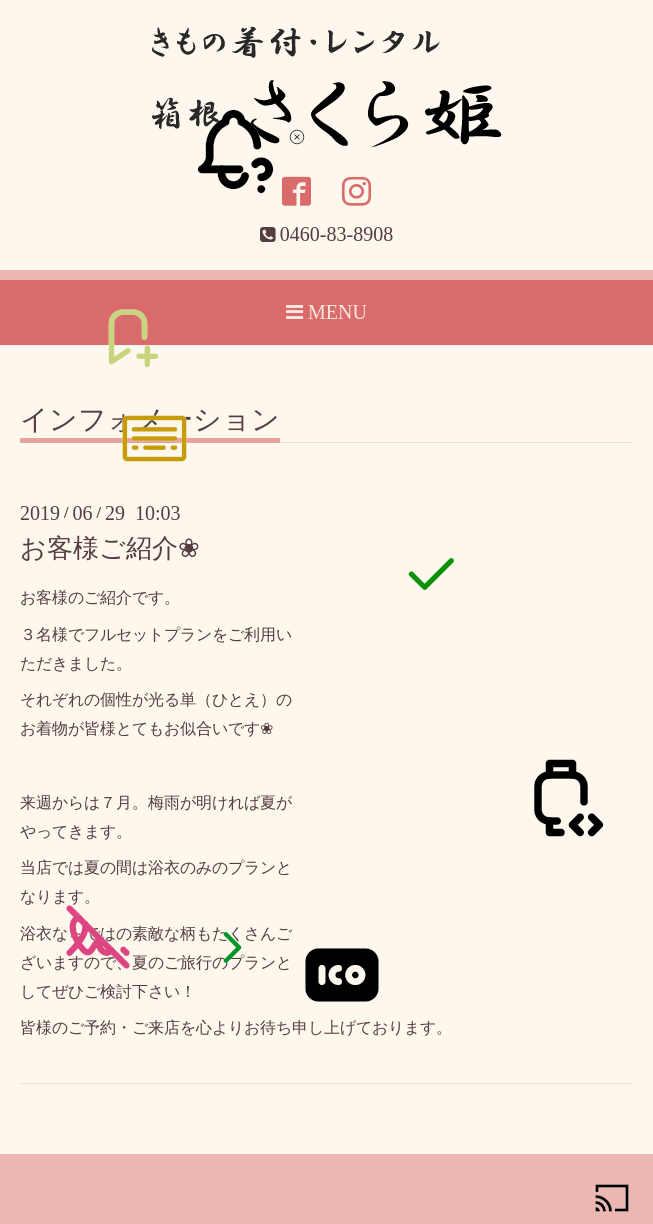  I want to click on close or dismiss a dialog, so click(297, 137).